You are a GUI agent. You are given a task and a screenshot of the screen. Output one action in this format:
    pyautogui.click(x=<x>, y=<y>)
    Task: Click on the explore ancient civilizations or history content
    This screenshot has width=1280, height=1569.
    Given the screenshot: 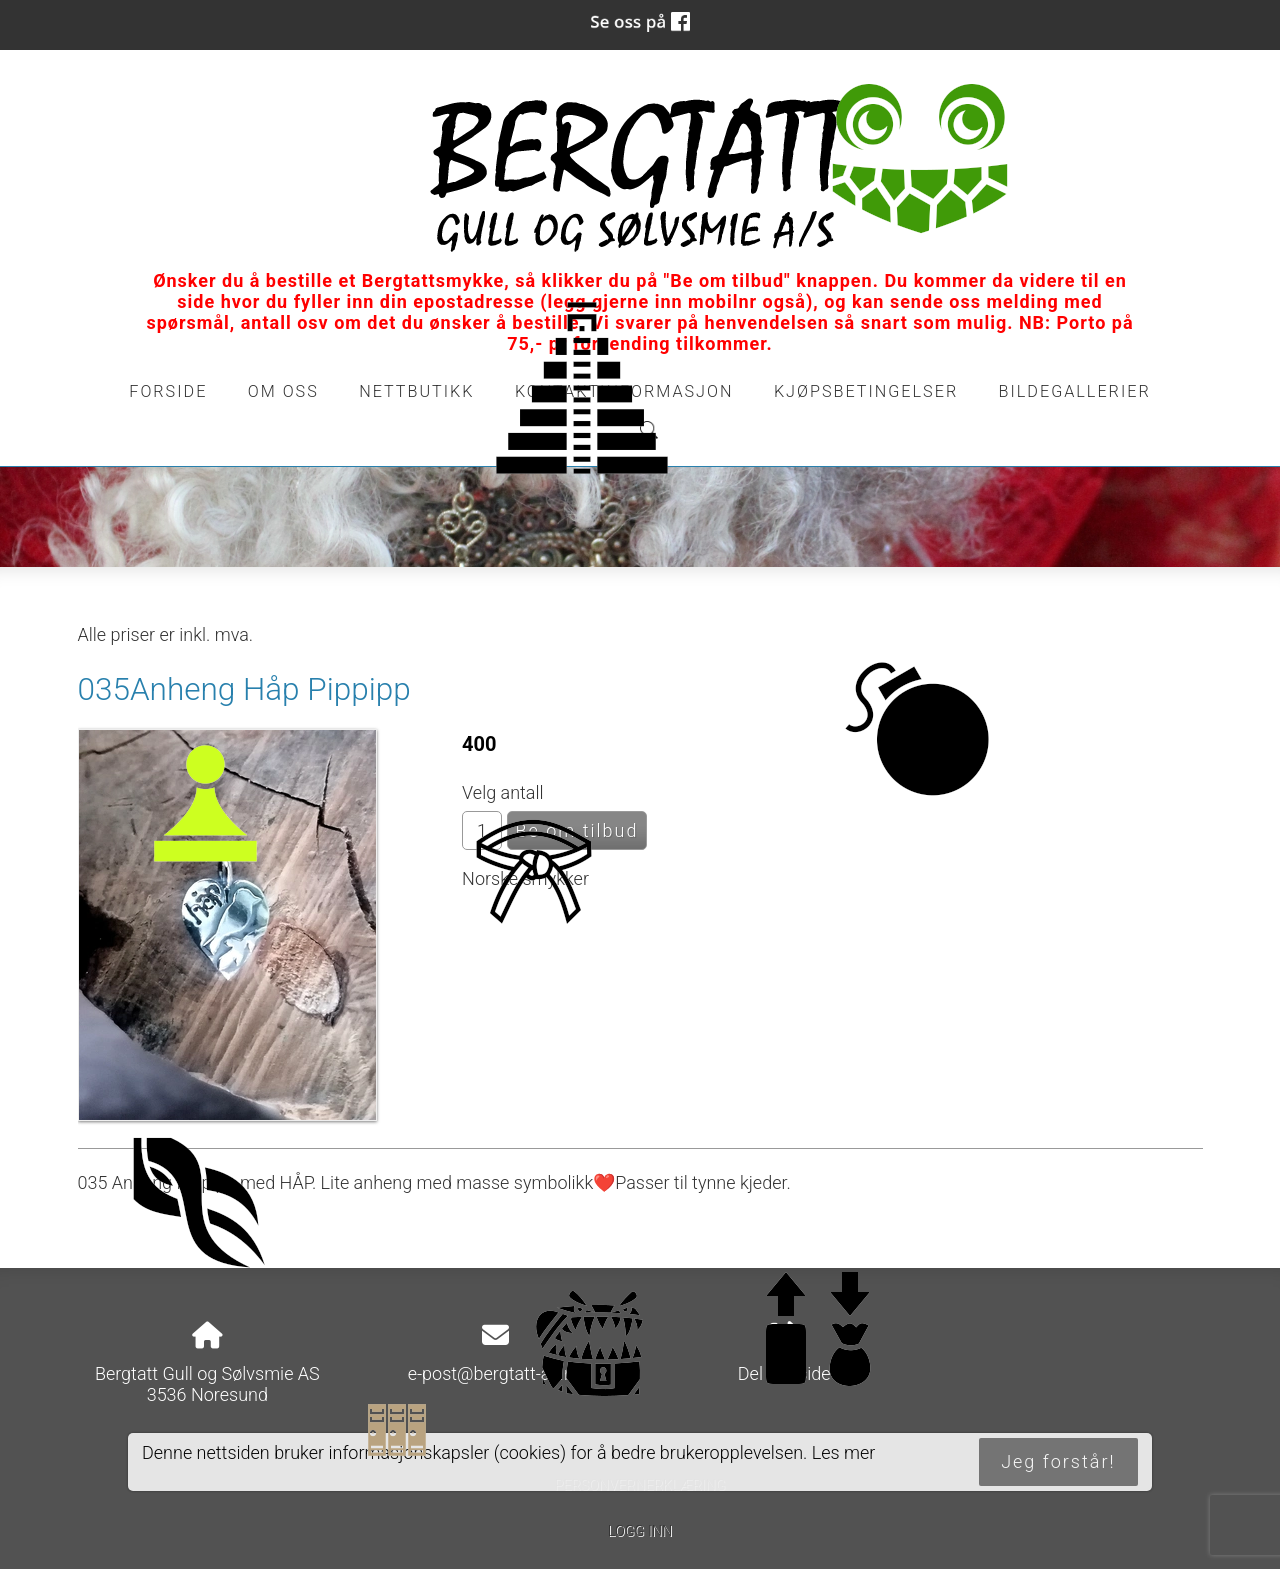 What is the action you would take?
    pyautogui.click(x=582, y=388)
    